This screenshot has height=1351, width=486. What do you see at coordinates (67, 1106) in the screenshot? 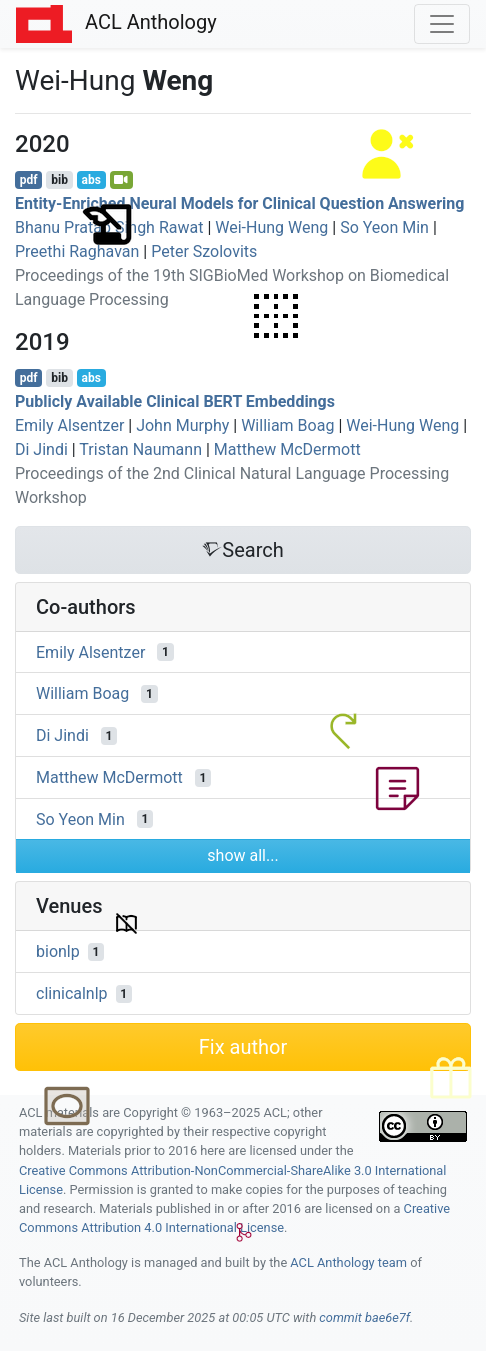
I see `apply vignette effect to image` at bounding box center [67, 1106].